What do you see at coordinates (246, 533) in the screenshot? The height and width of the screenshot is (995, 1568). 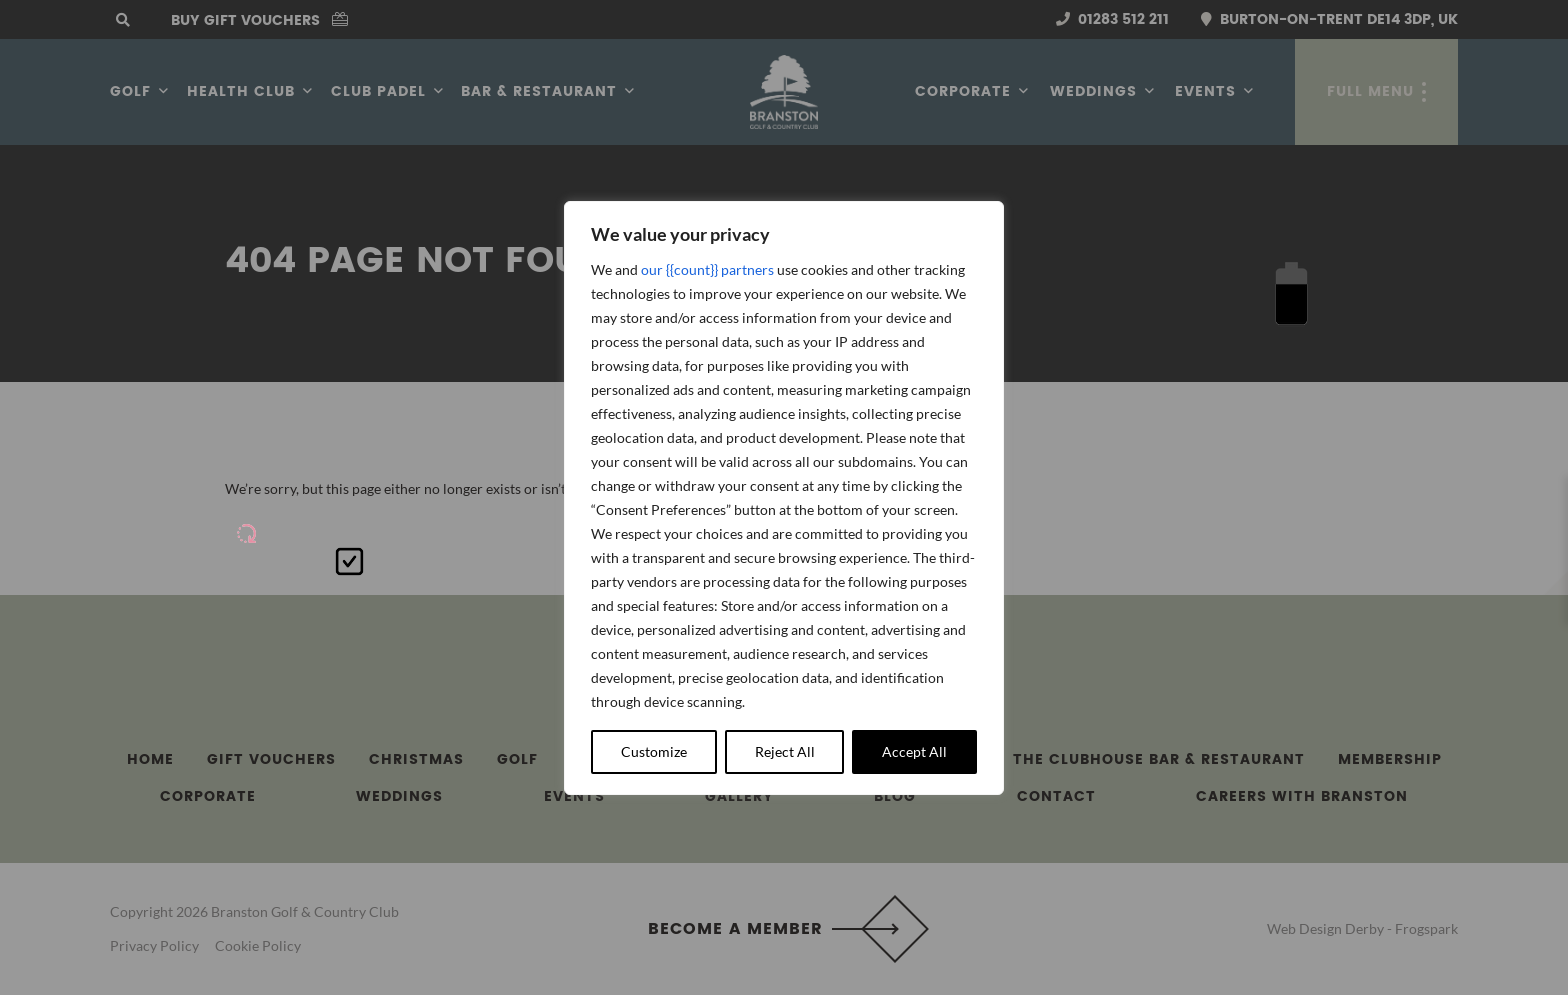 I see `rotate image clockwise` at bounding box center [246, 533].